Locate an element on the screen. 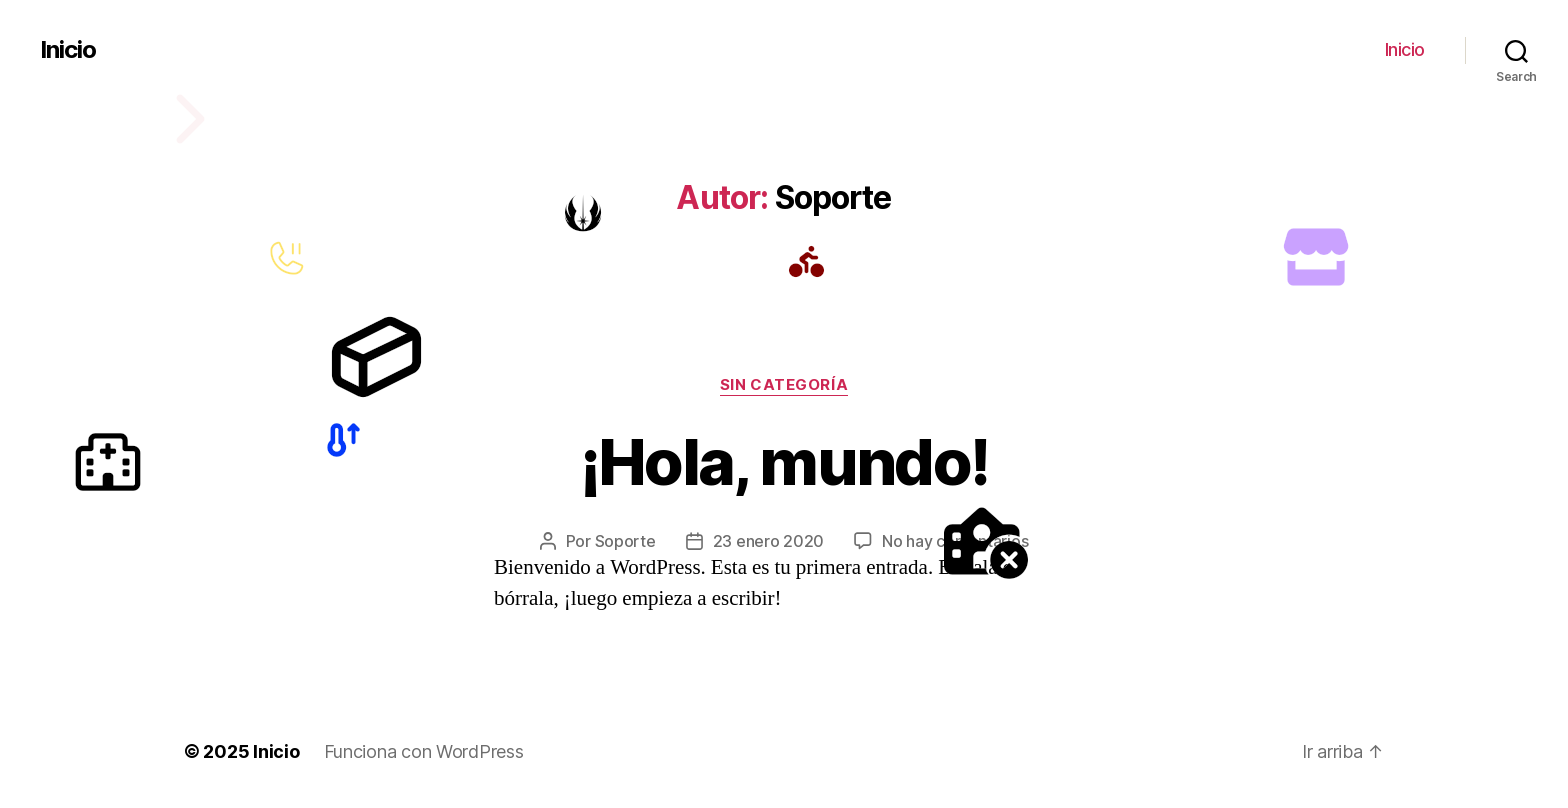 The image size is (1568, 808). increase temperature setting is located at coordinates (343, 440).